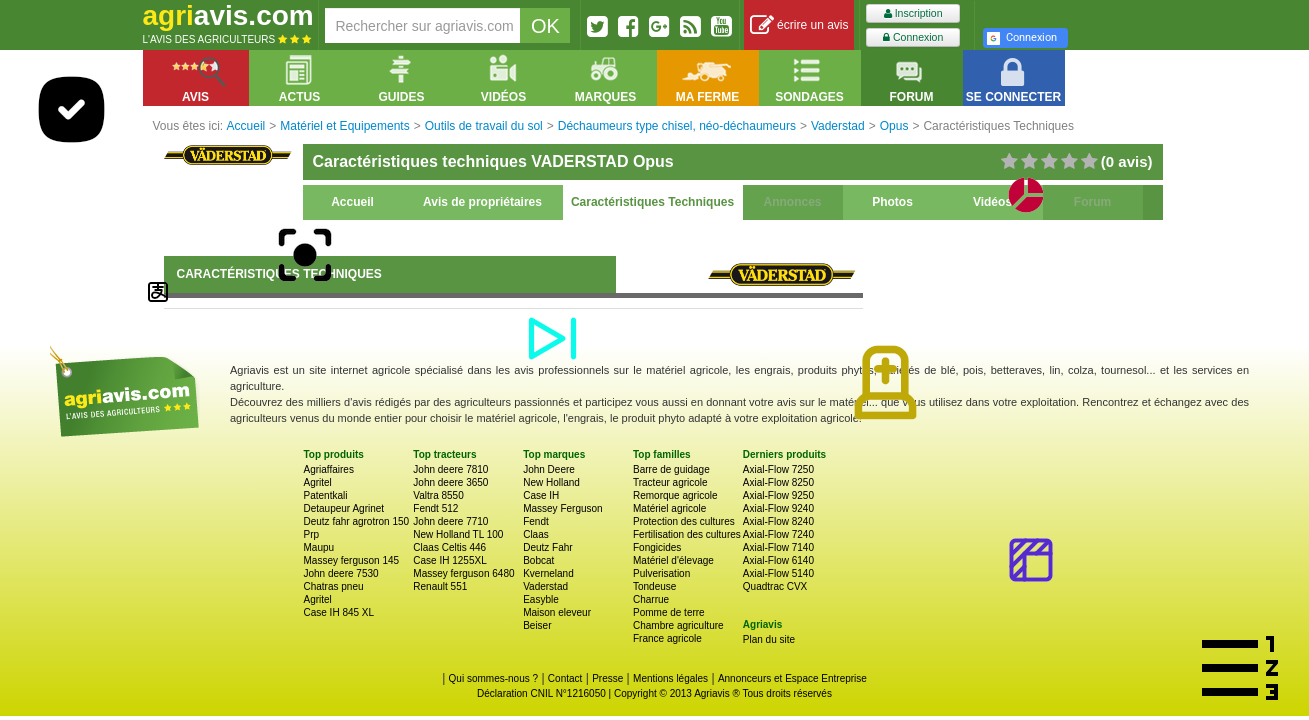  I want to click on center focus point for camera or image capture, so click(305, 255).